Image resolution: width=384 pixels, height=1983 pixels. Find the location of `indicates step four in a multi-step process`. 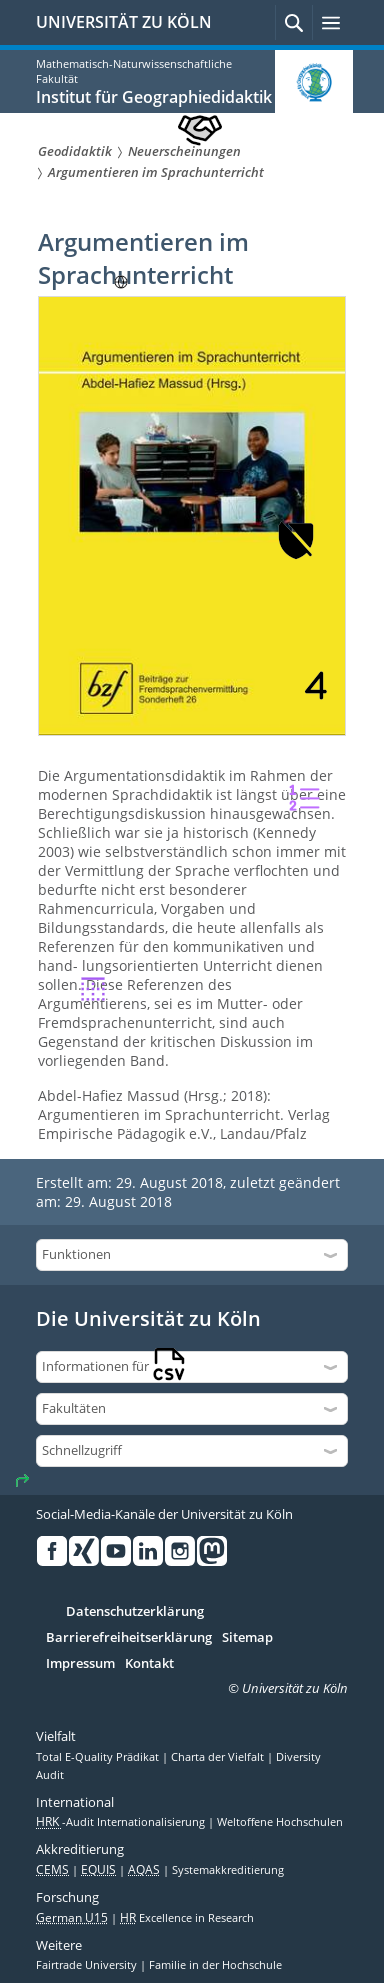

indicates step four in a multi-step process is located at coordinates (316, 685).